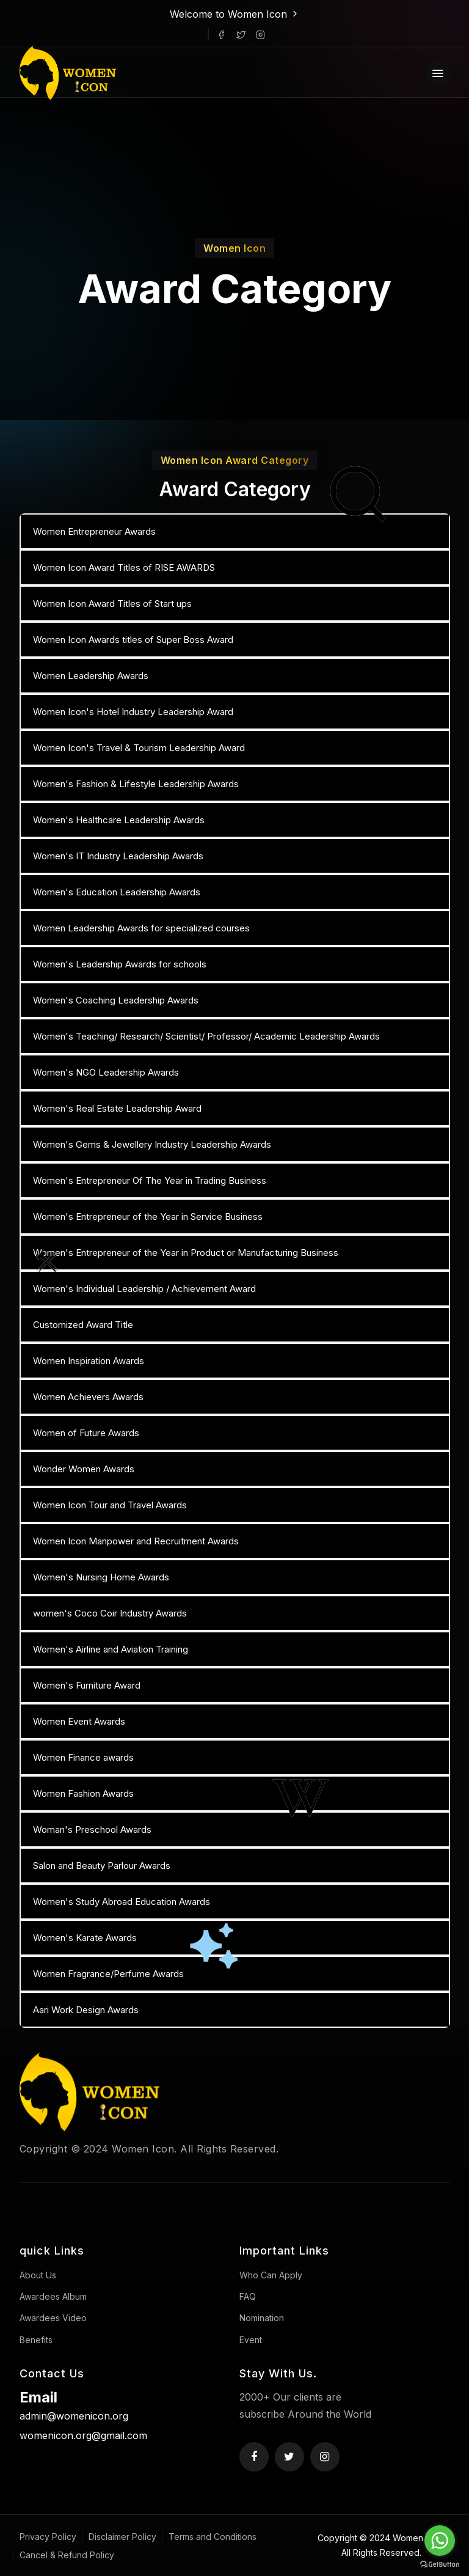 Image resolution: width=469 pixels, height=2576 pixels. I want to click on open Wikipedia, so click(300, 1798).